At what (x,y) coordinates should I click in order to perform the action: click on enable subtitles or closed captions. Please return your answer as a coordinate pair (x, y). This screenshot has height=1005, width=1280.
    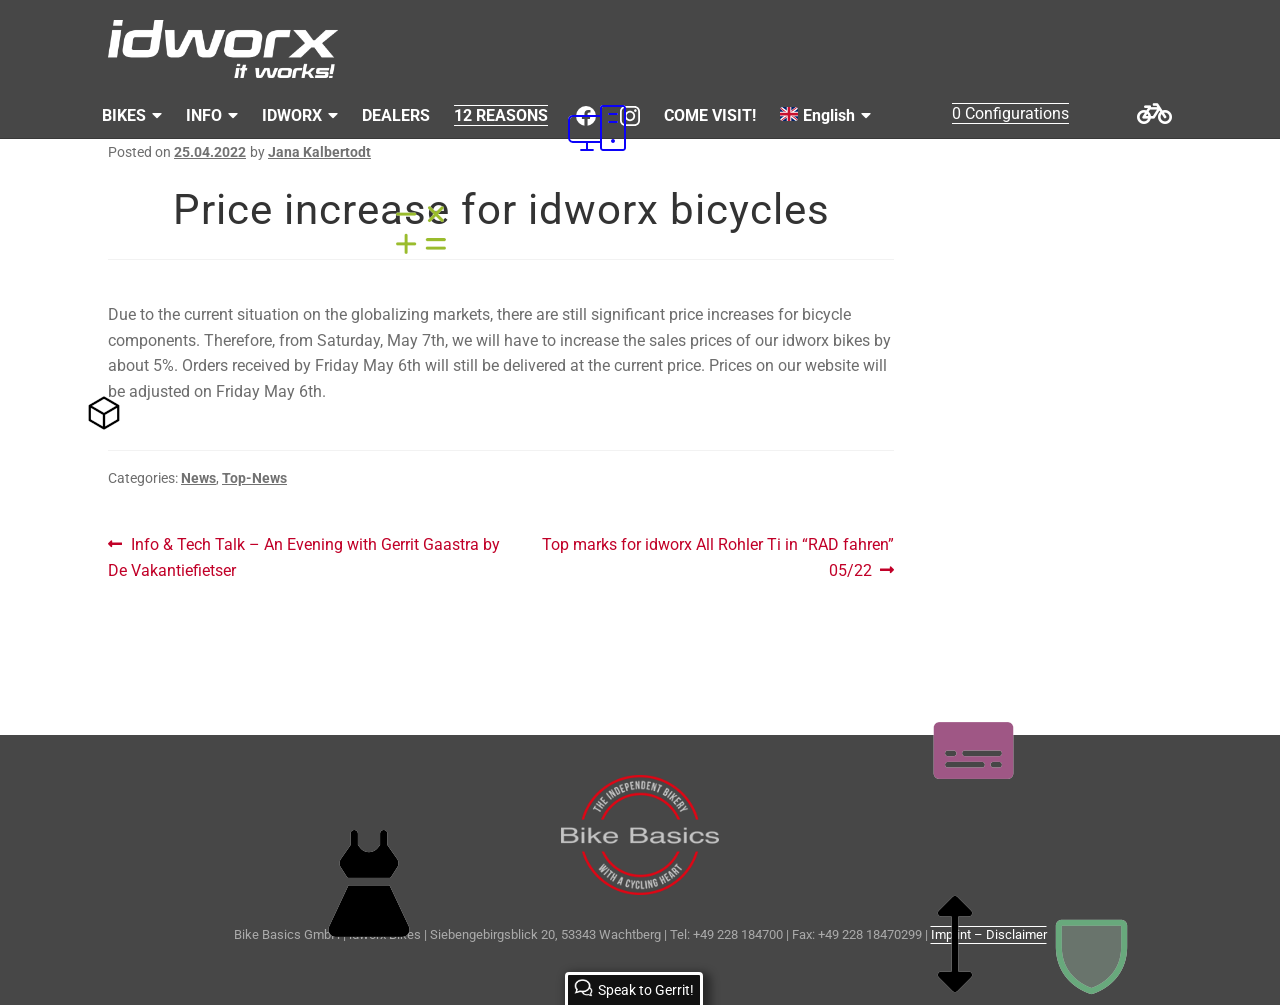
    Looking at the image, I should click on (973, 750).